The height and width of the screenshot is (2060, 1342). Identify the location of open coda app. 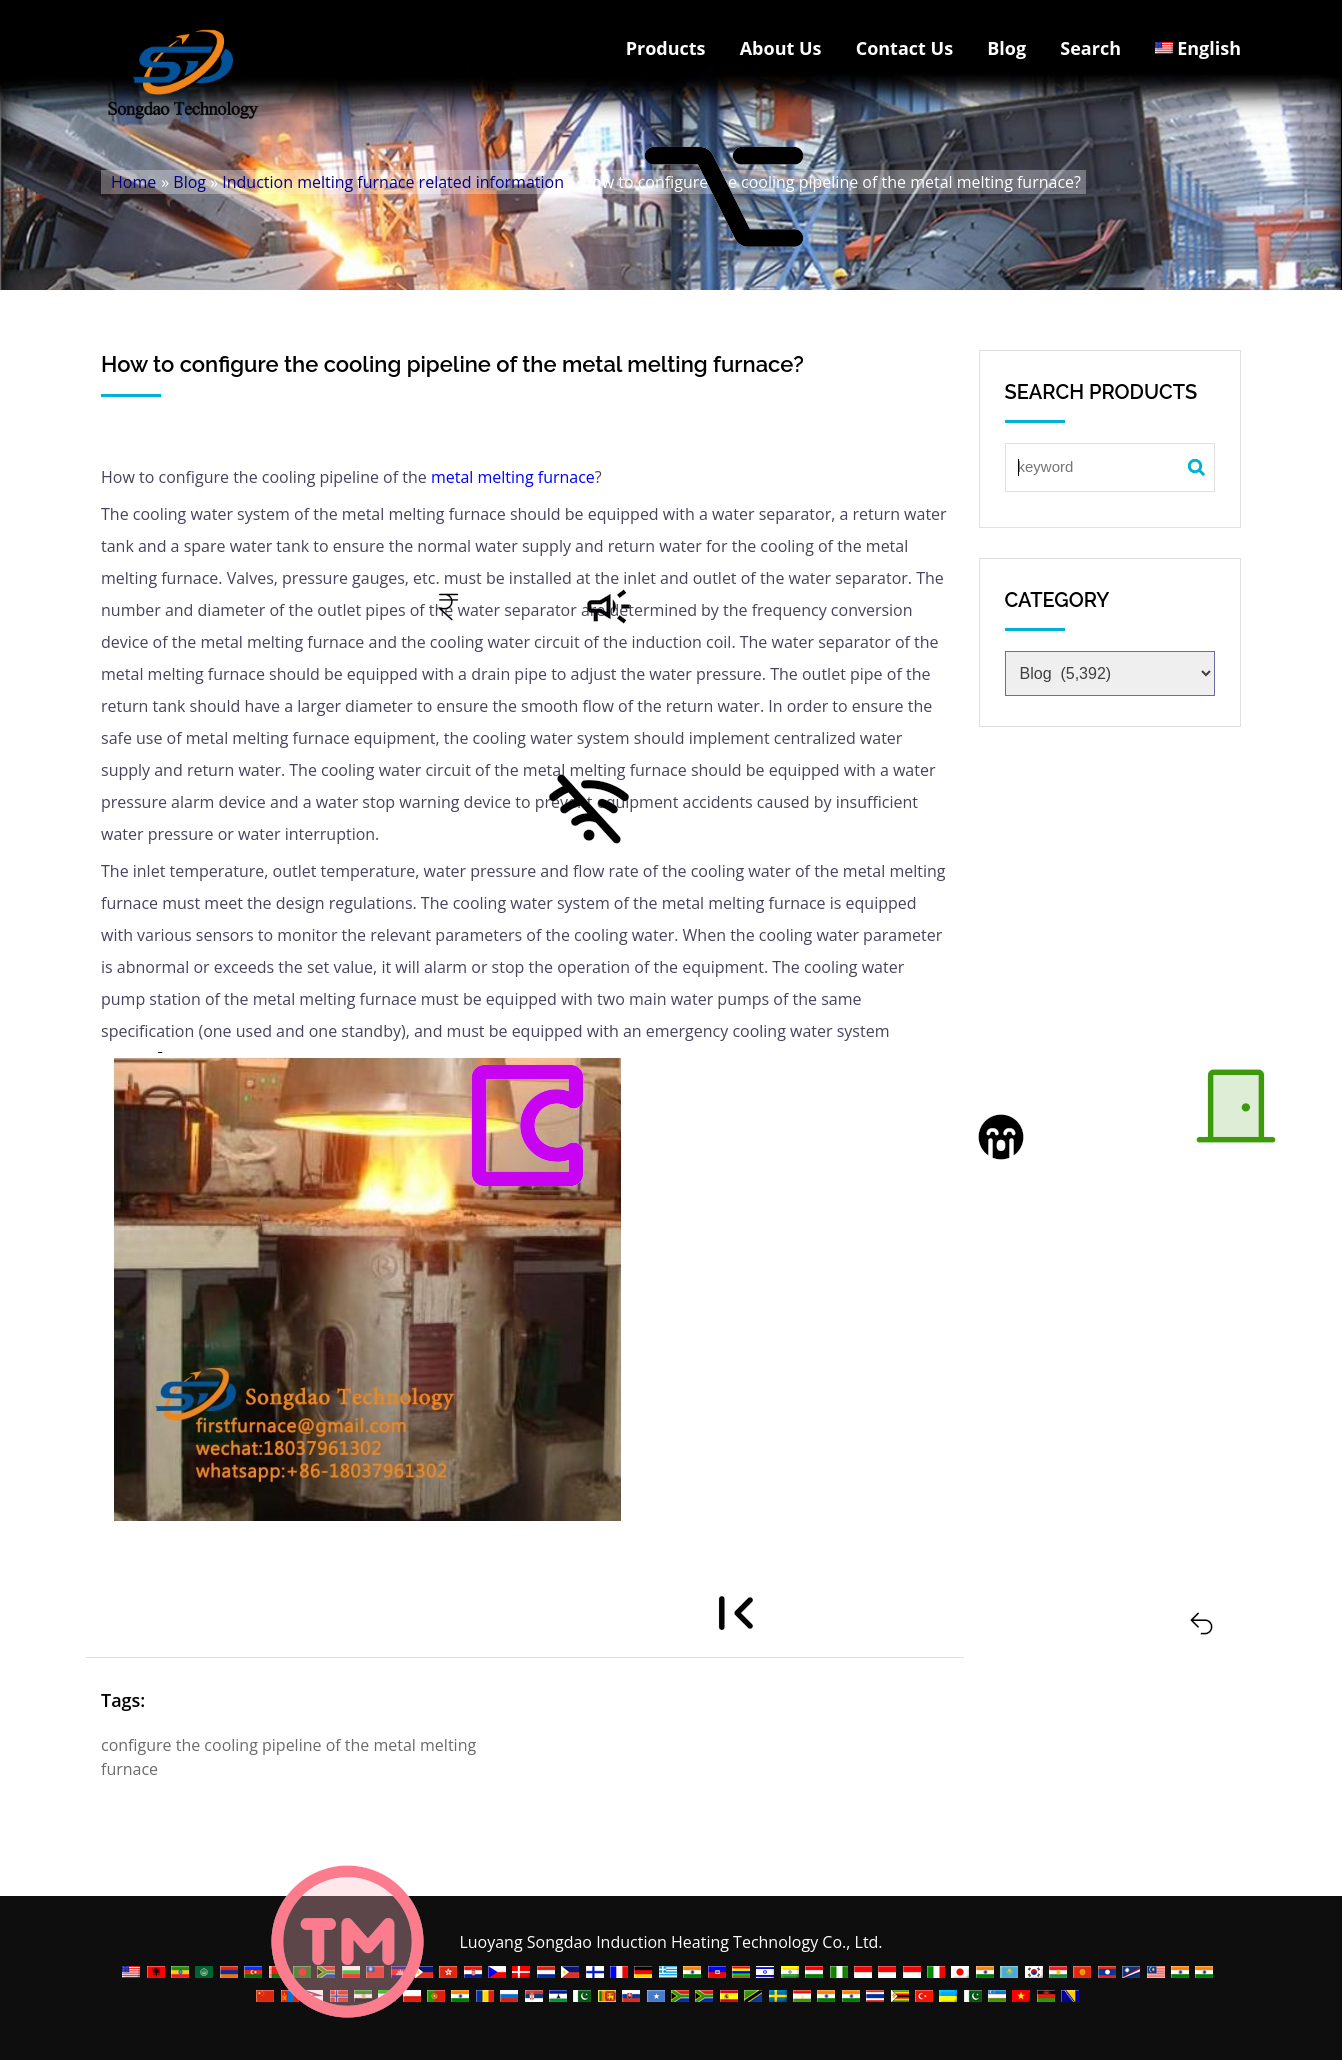
(527, 1125).